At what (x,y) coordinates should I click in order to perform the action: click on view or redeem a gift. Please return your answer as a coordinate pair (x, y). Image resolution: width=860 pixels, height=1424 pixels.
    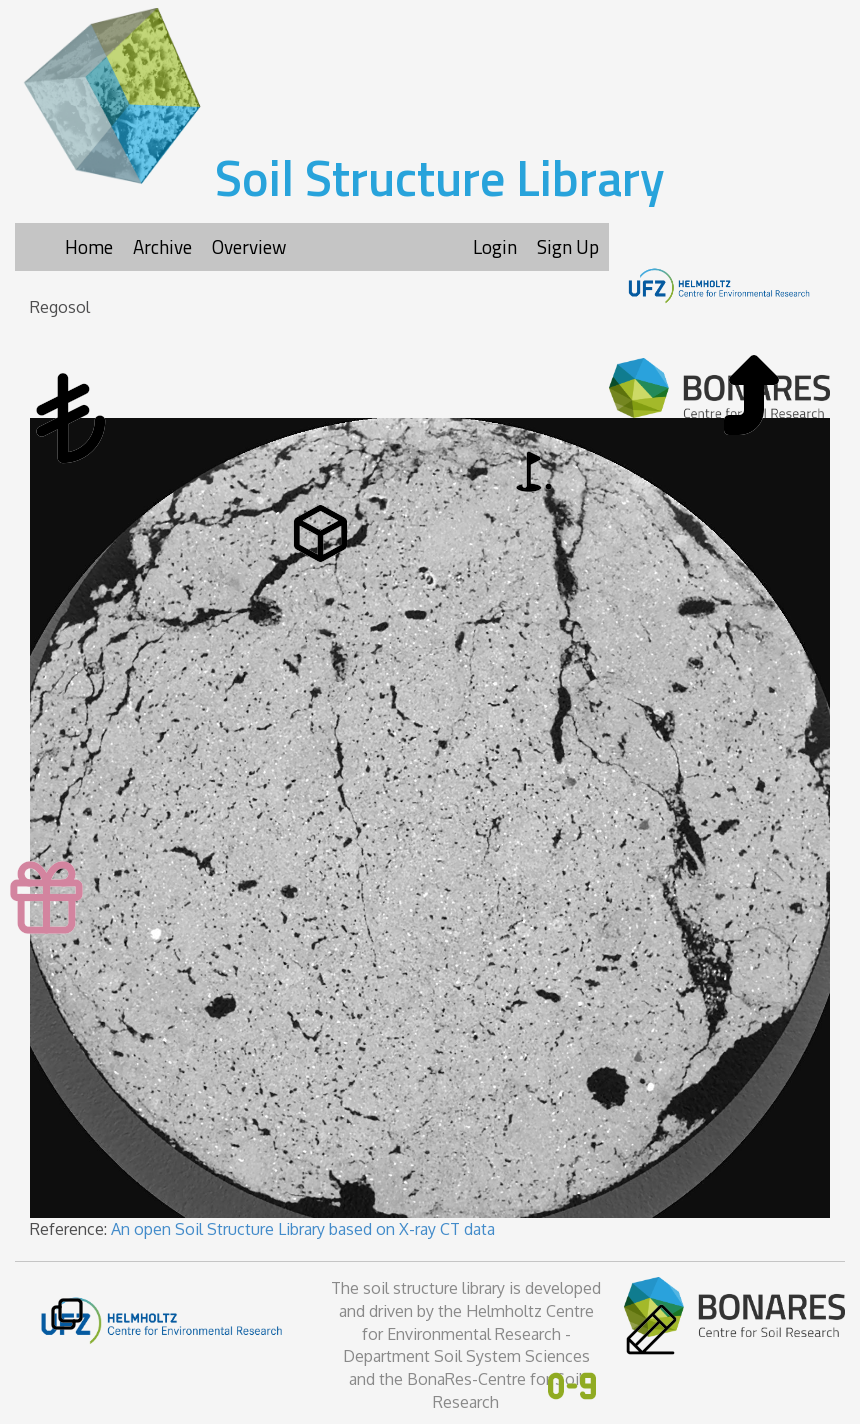
    Looking at the image, I should click on (46, 897).